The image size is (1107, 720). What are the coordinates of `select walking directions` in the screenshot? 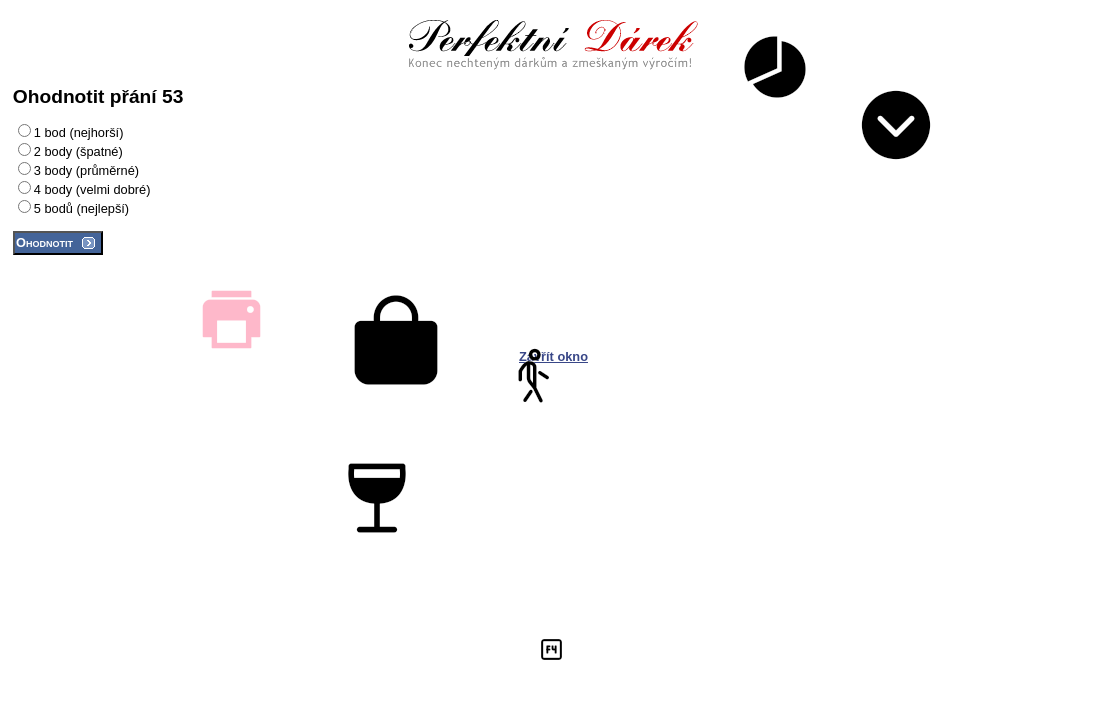 It's located at (534, 375).